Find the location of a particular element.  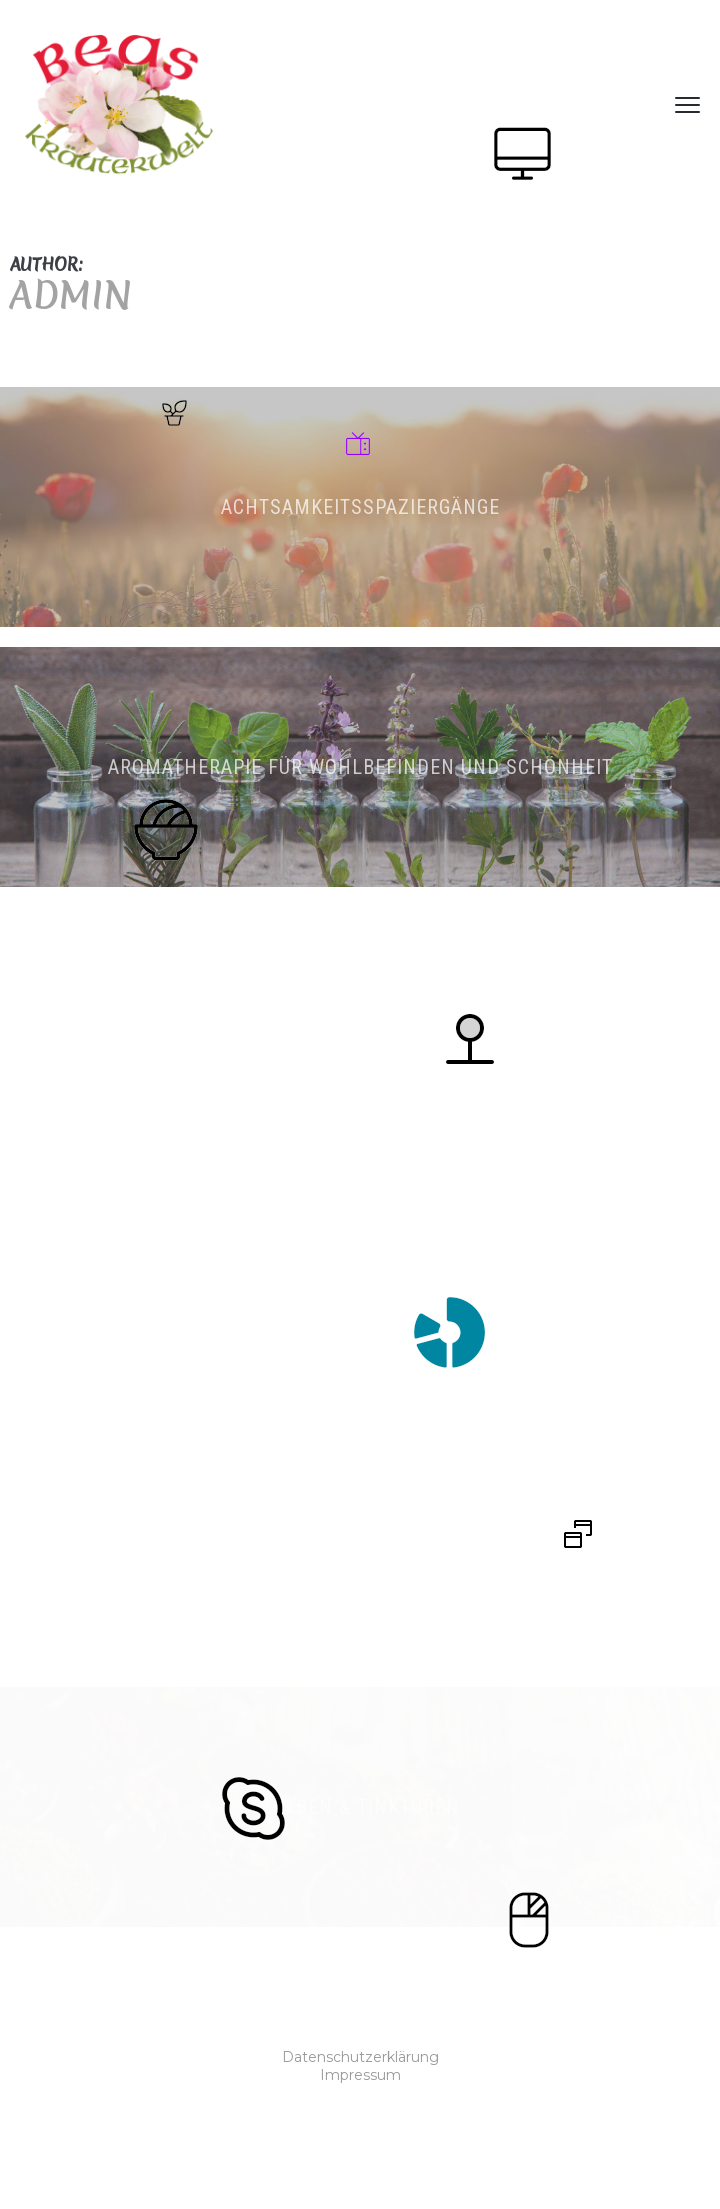

view analytics or statistics breakdown is located at coordinates (449, 1332).